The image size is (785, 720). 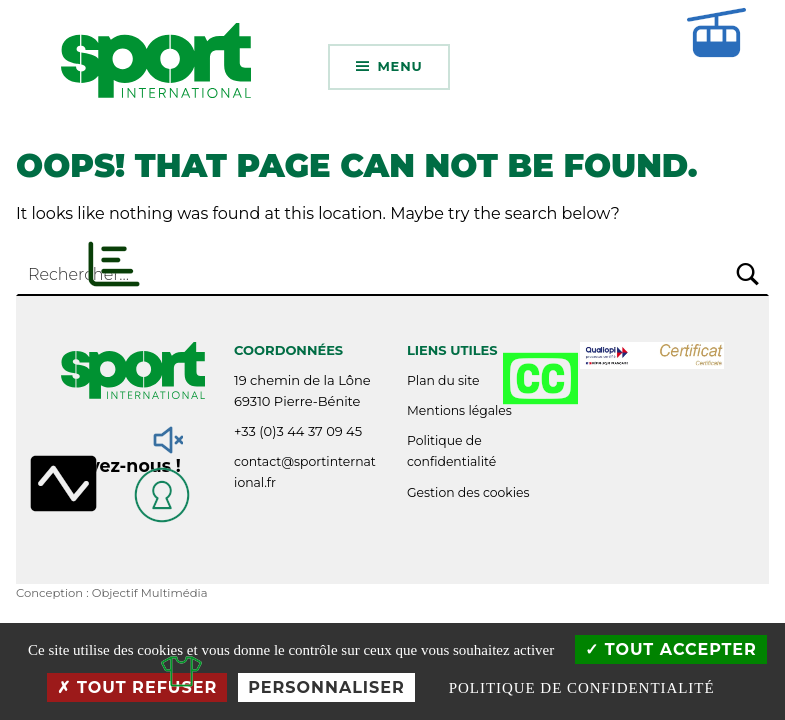 What do you see at coordinates (63, 483) in the screenshot?
I see `toggle triangle waveform in audio settings` at bounding box center [63, 483].